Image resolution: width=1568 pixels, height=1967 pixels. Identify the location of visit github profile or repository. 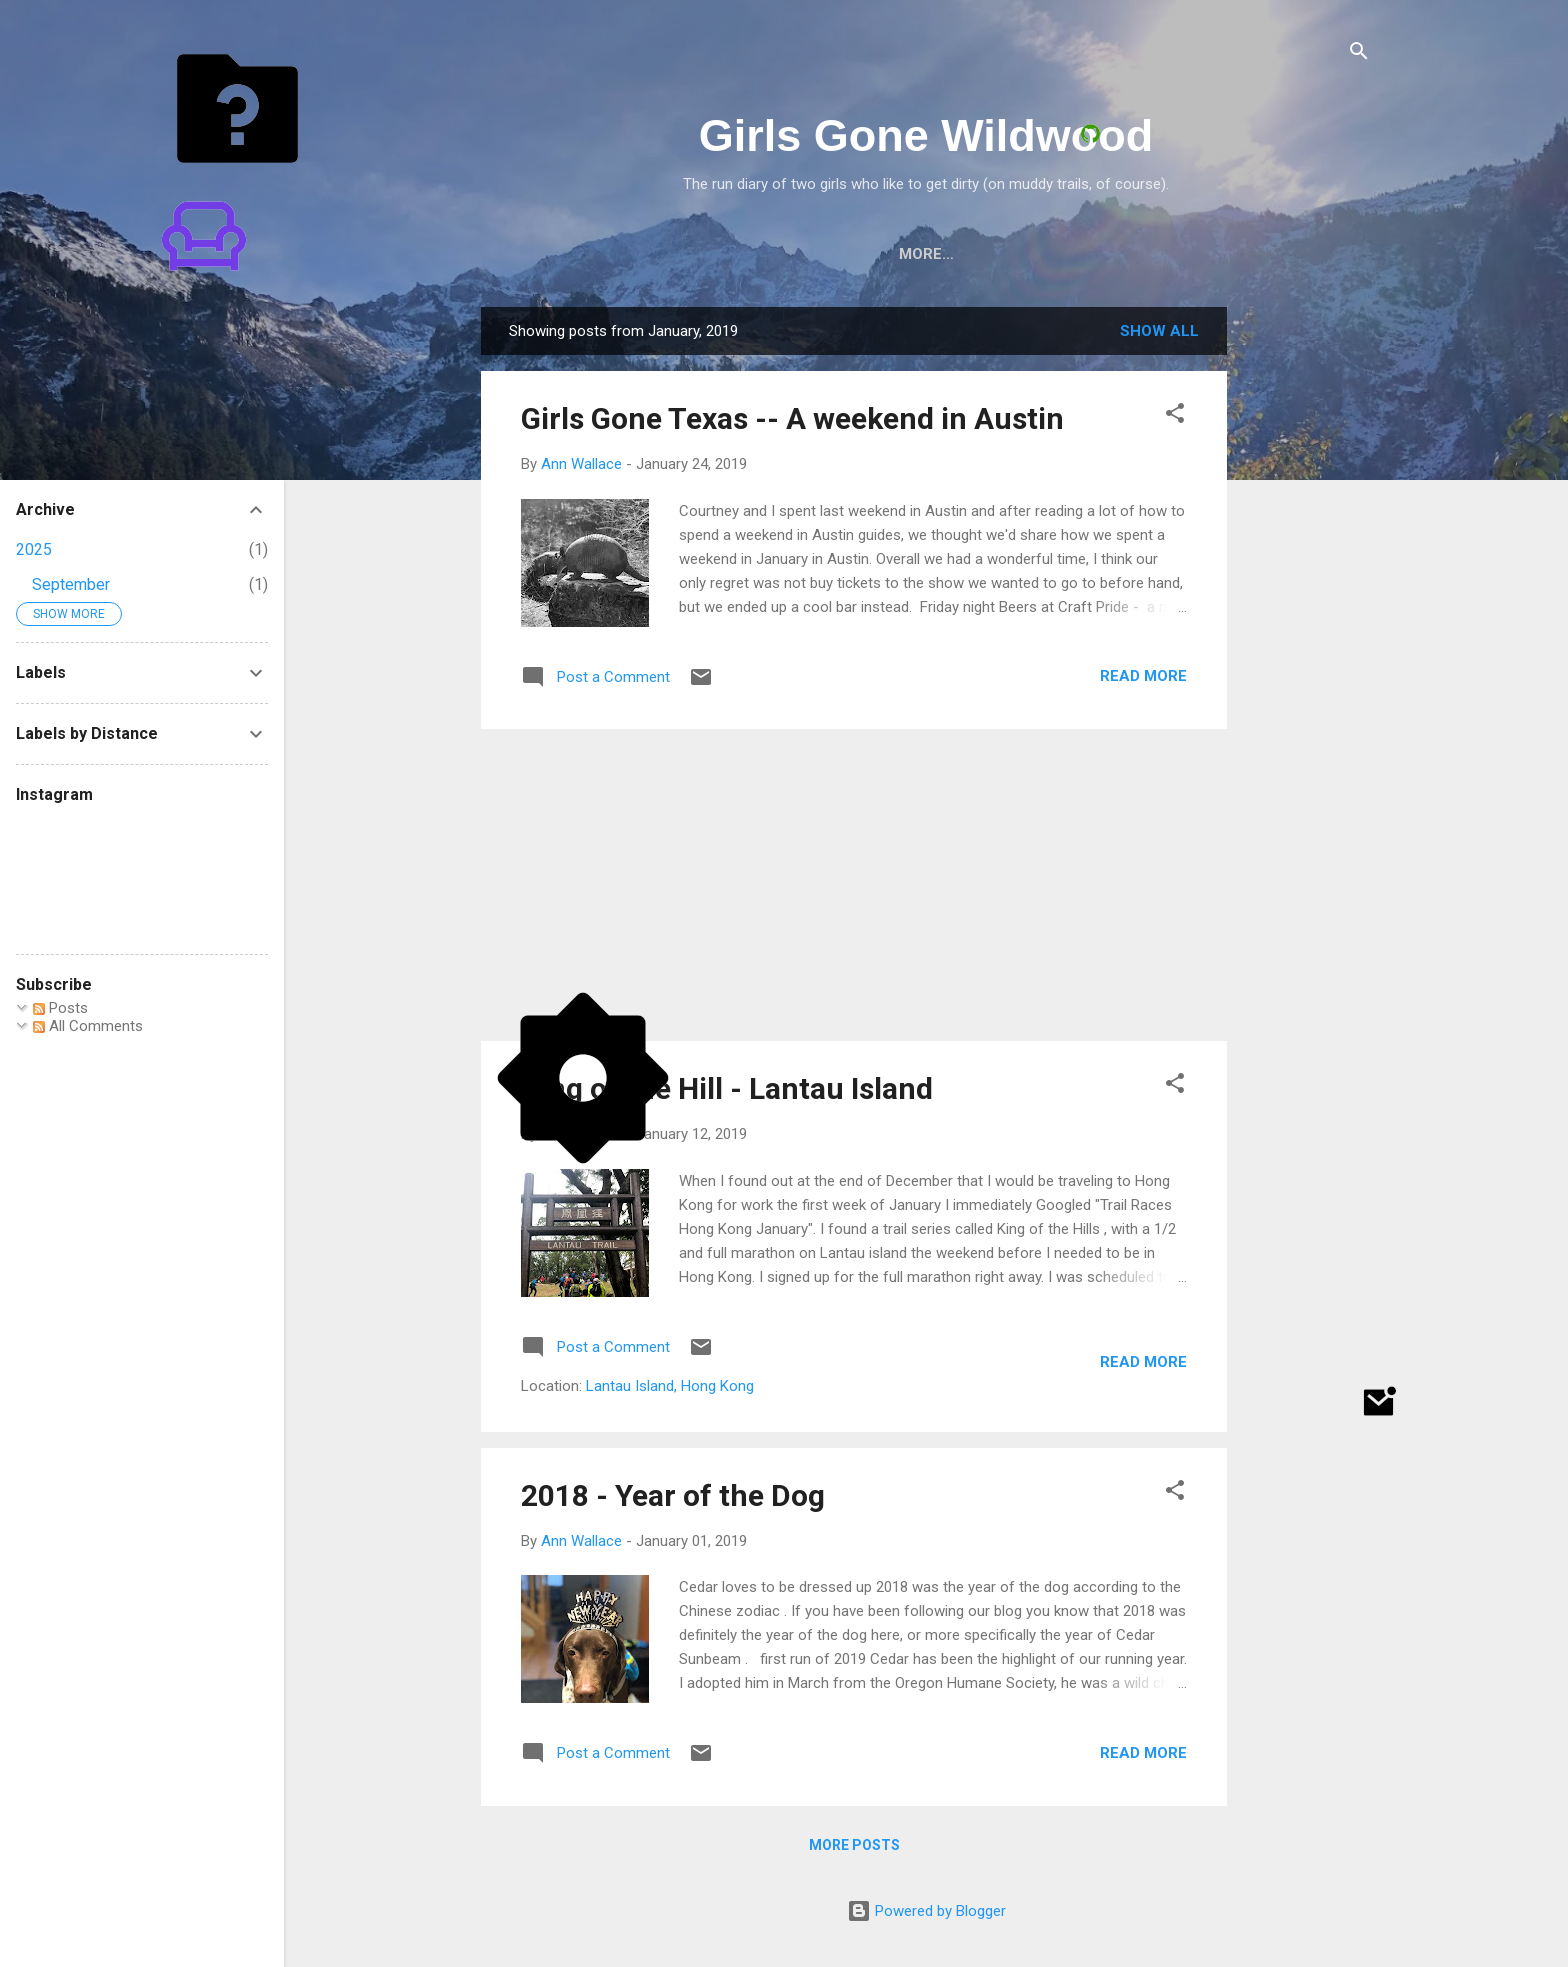
(1090, 133).